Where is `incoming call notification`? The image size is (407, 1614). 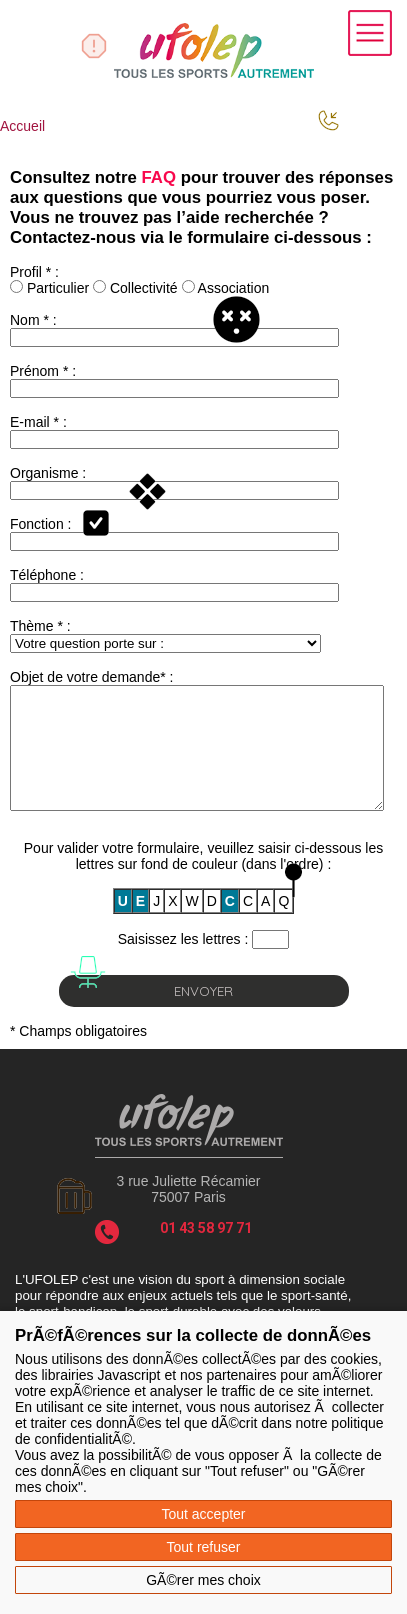 incoming call notification is located at coordinates (329, 120).